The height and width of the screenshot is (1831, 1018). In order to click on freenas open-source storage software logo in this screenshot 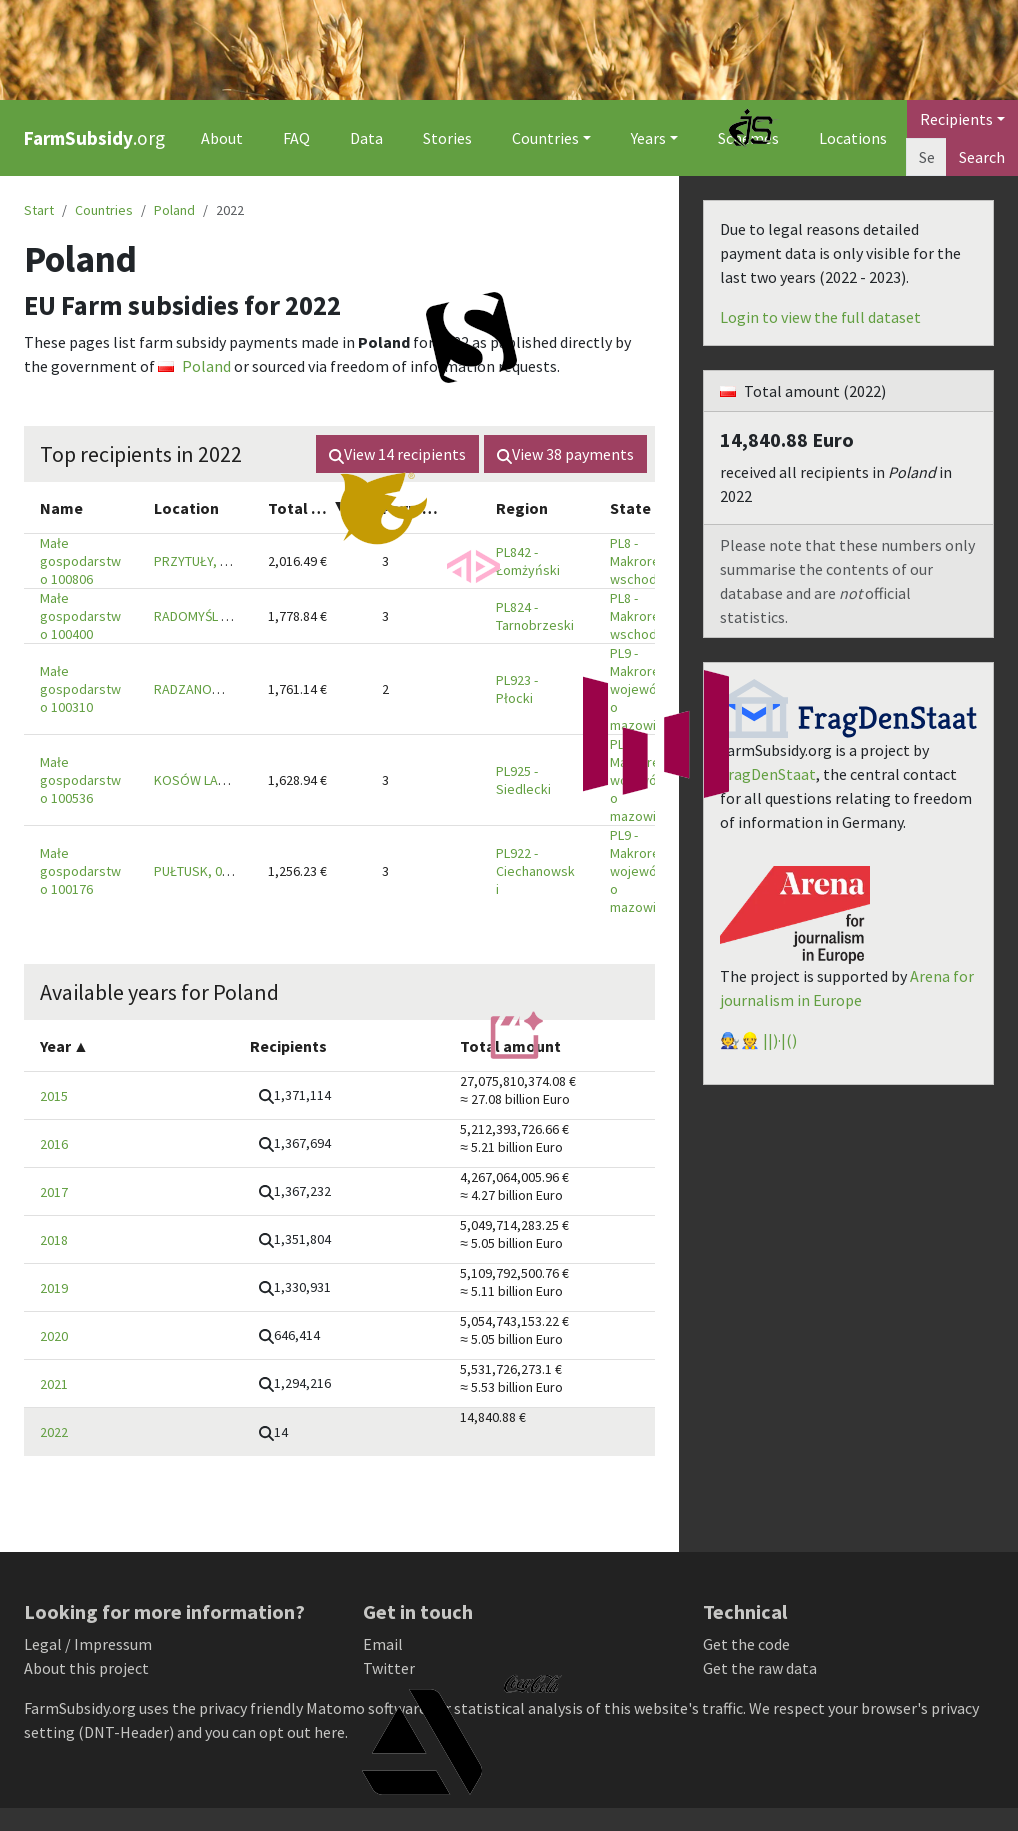, I will do `click(383, 508)`.